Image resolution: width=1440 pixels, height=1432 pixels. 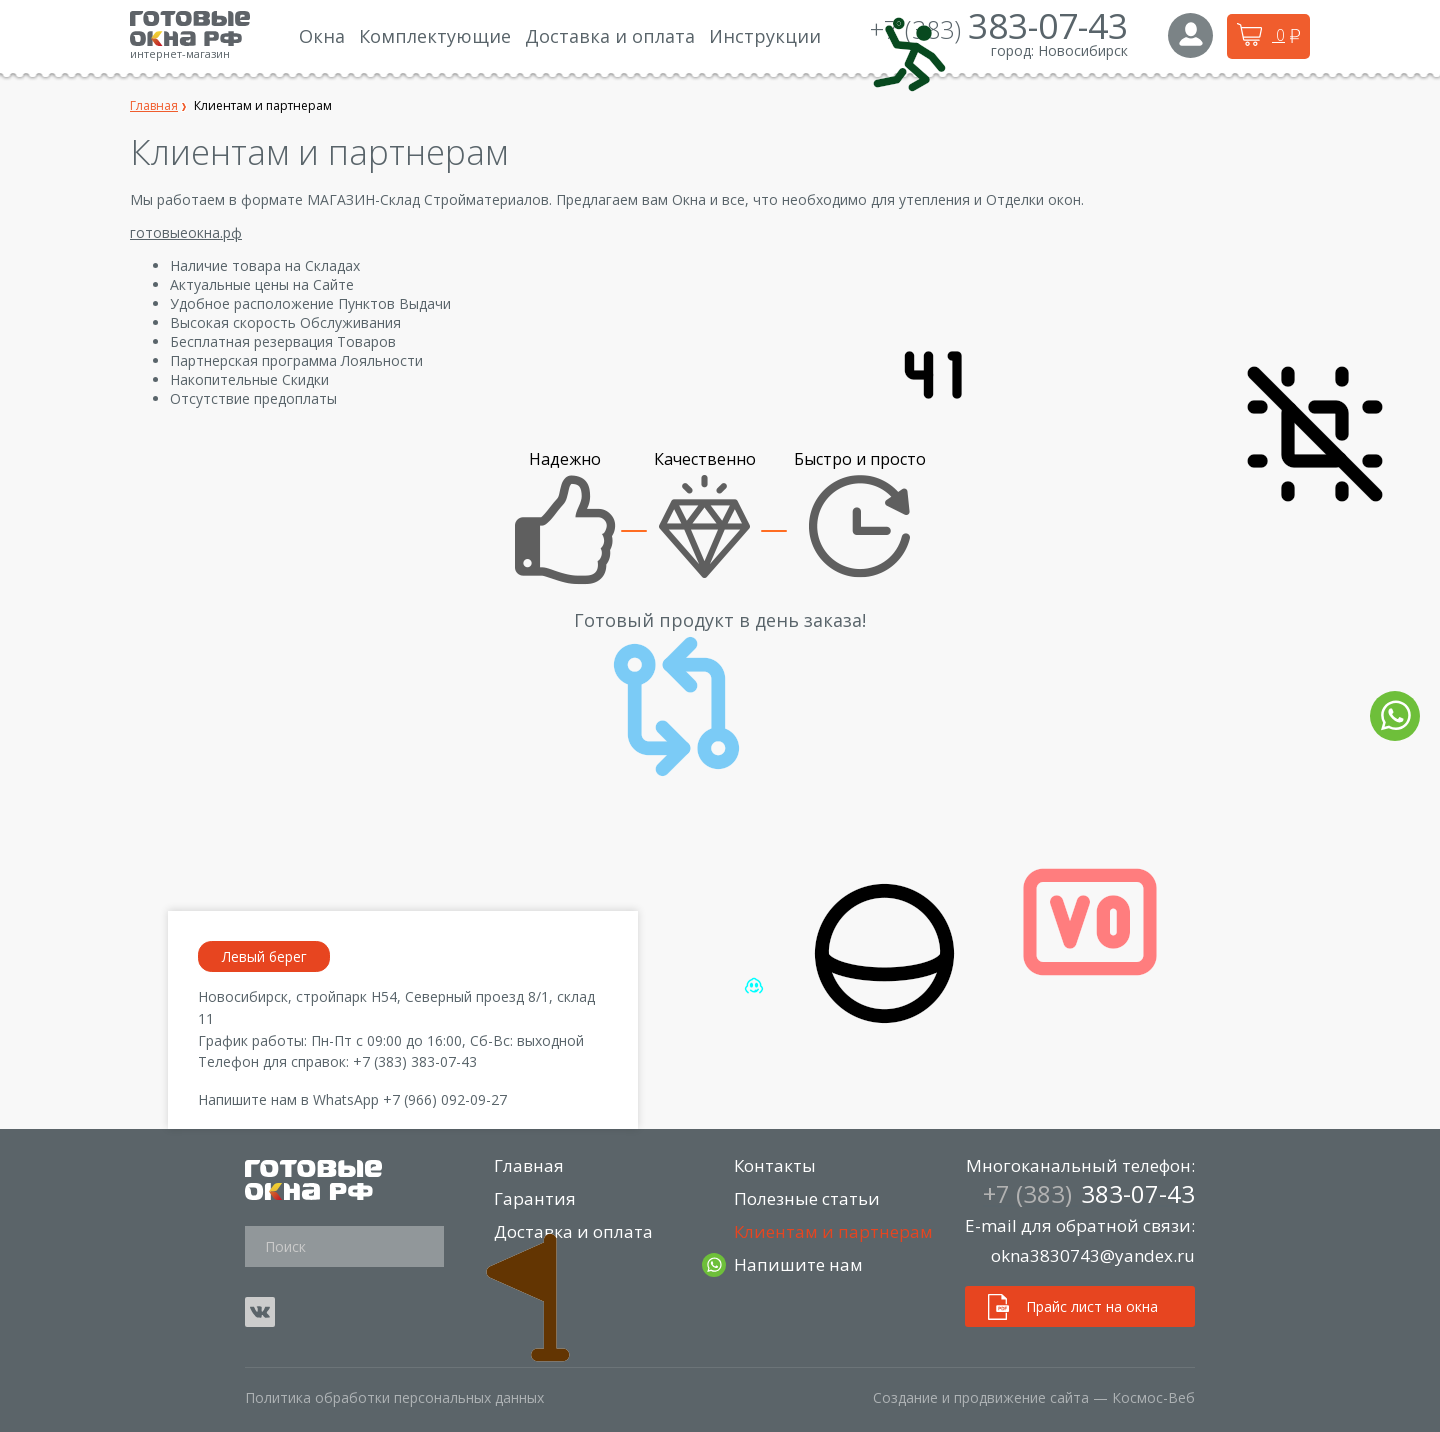 What do you see at coordinates (1315, 434) in the screenshot?
I see `artboard or canvas is disabled` at bounding box center [1315, 434].